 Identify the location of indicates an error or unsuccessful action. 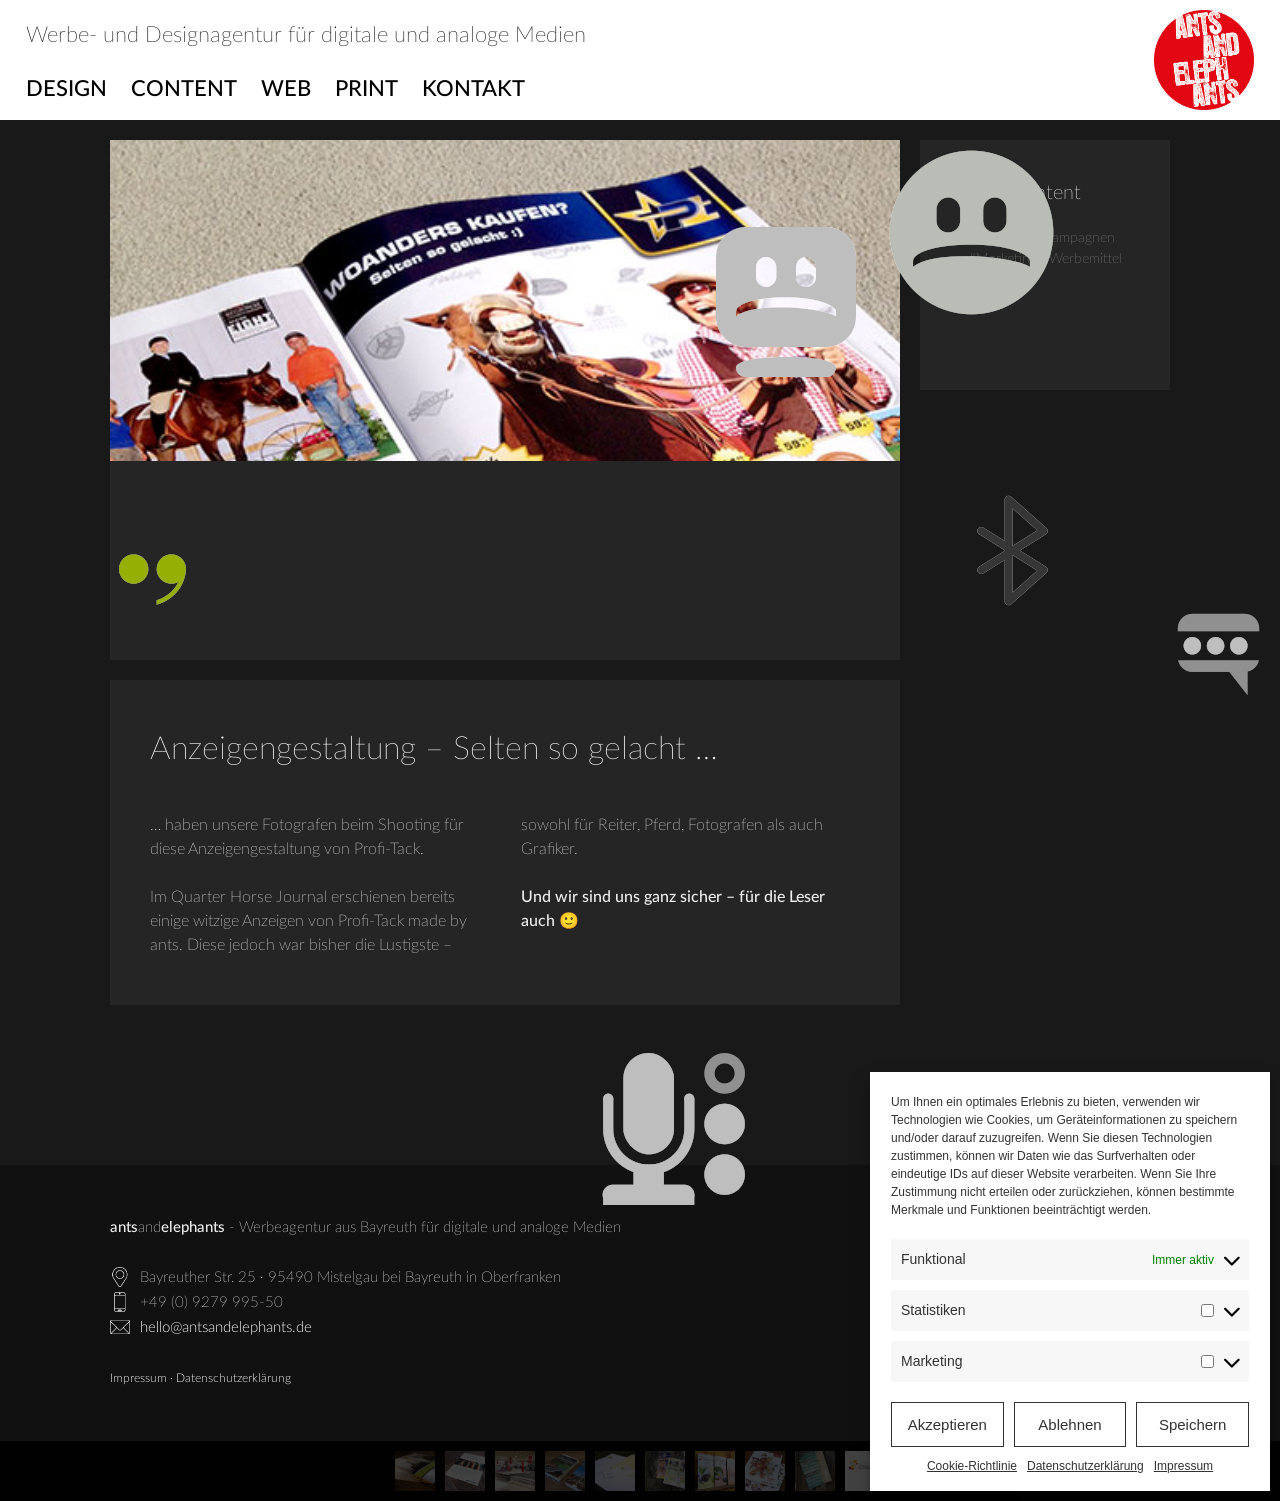
(971, 232).